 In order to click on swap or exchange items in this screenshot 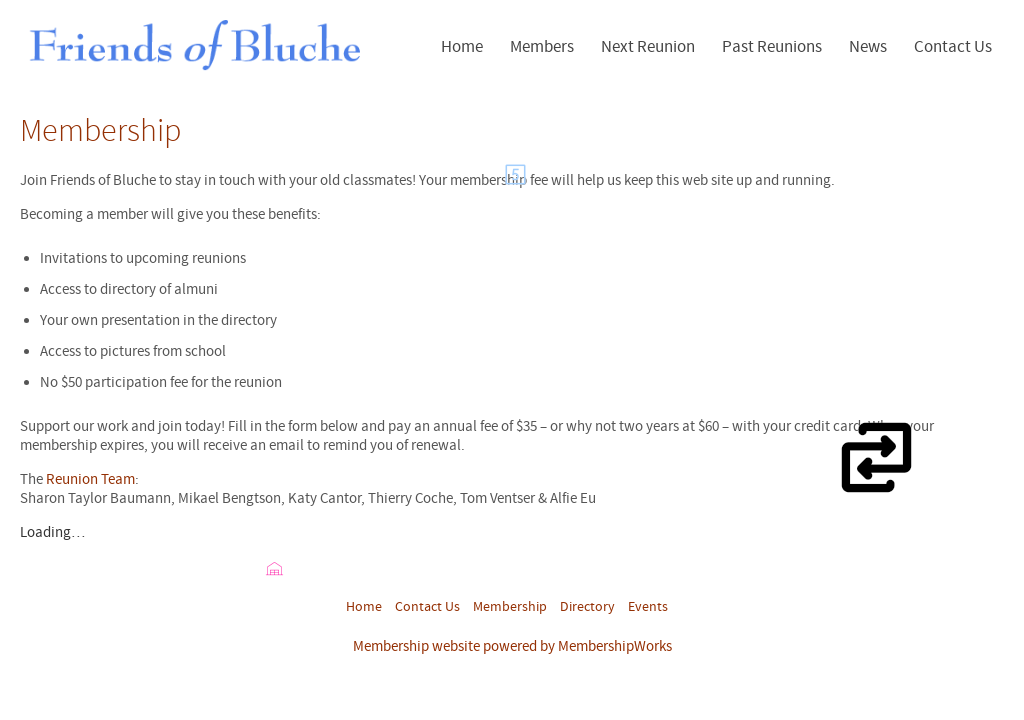, I will do `click(876, 457)`.